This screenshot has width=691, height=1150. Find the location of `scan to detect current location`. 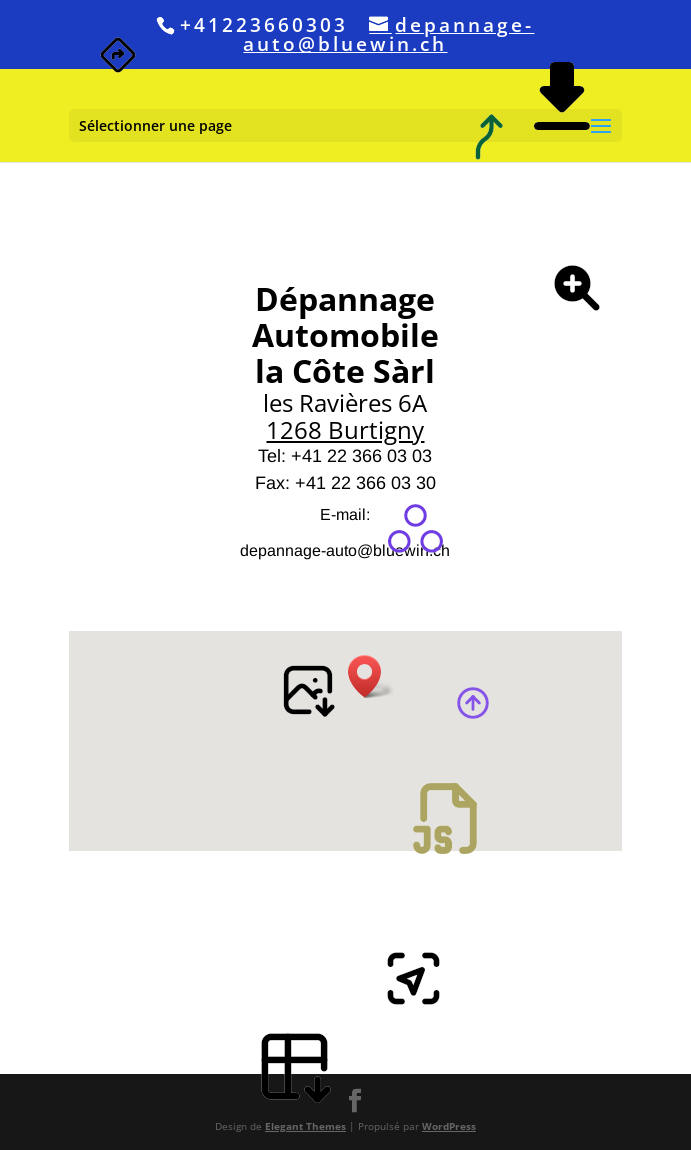

scan to detect current location is located at coordinates (413, 978).